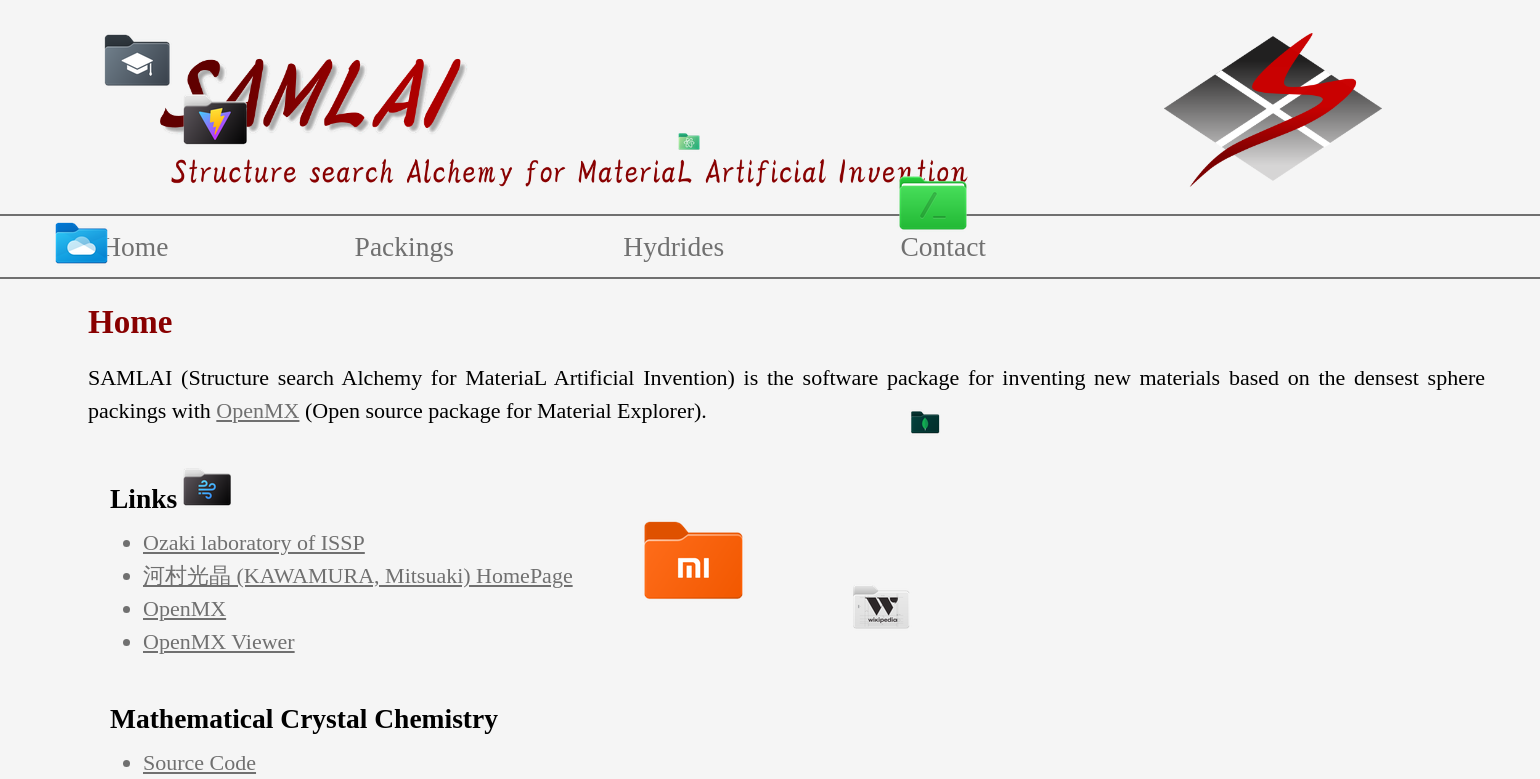  Describe the element at coordinates (689, 142) in the screenshot. I see `open atom editor project folder` at that location.